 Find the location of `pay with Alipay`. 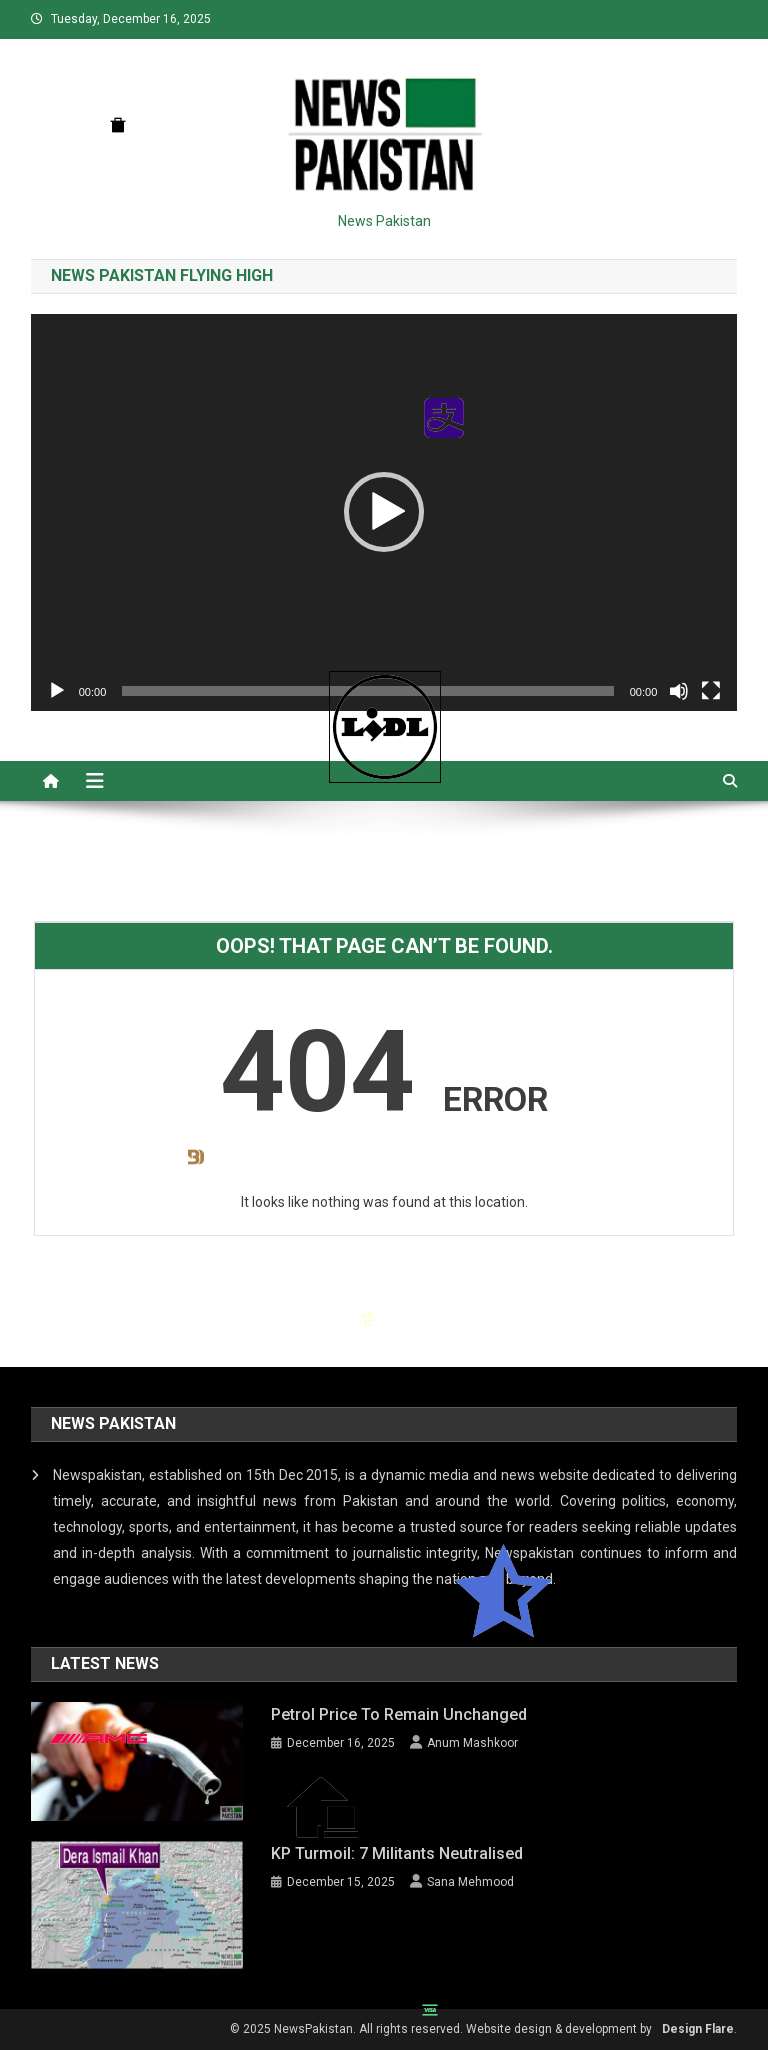

pay with Alipay is located at coordinates (444, 418).